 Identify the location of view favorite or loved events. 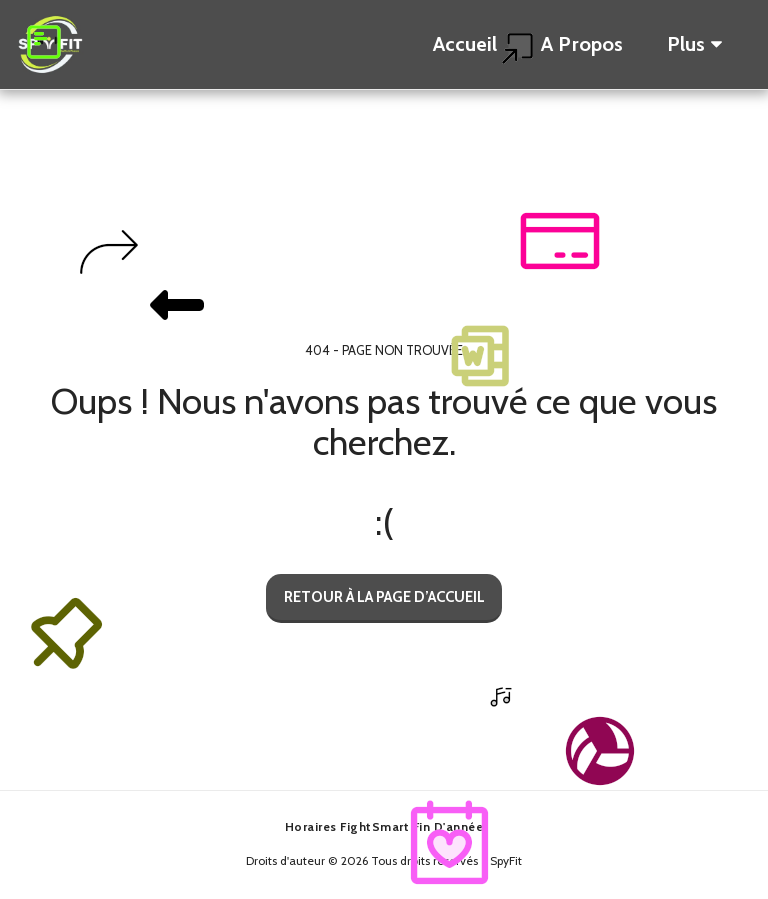
(449, 845).